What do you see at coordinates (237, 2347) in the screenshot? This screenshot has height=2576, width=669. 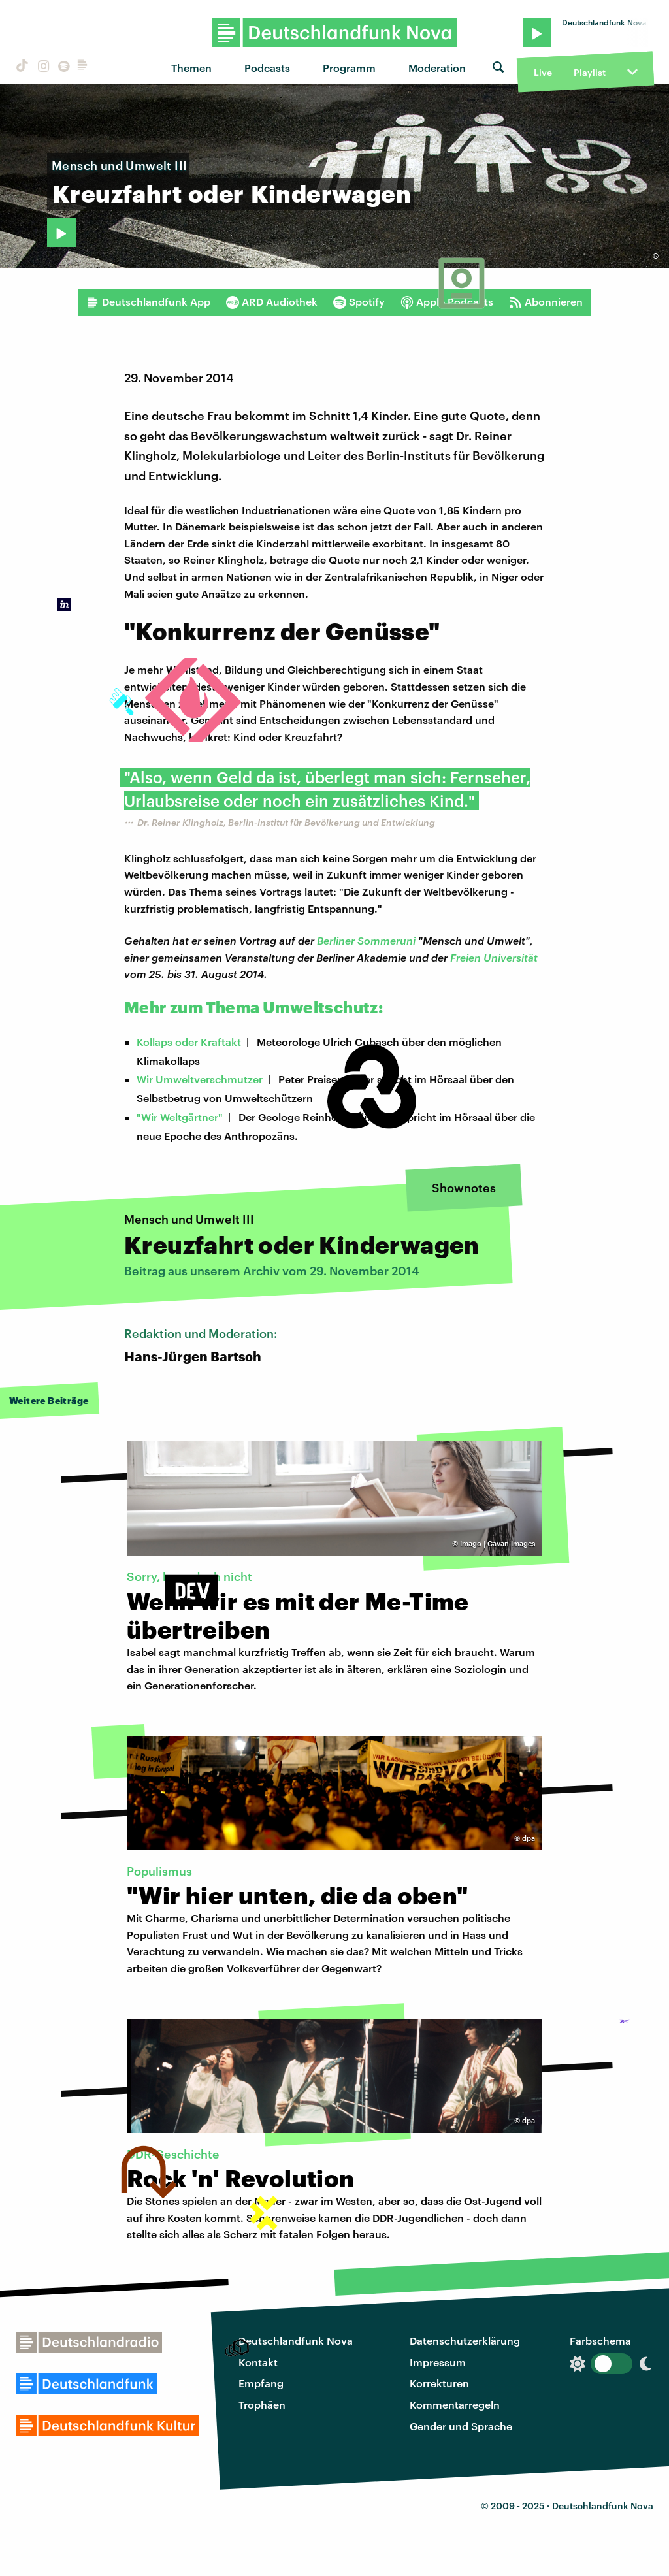 I see `envoy proxy logo` at bounding box center [237, 2347].